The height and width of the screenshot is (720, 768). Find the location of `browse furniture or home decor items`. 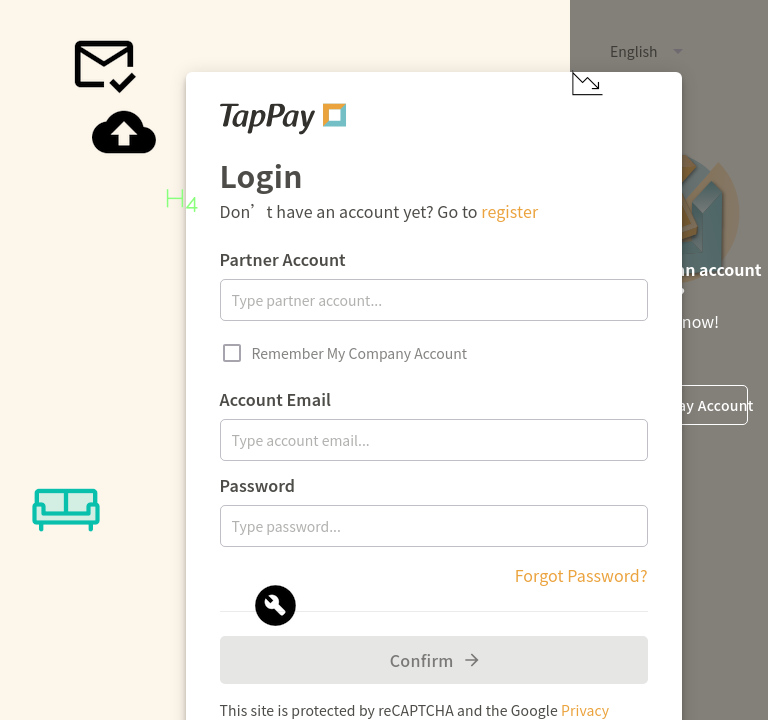

browse furniture or home decor items is located at coordinates (66, 509).